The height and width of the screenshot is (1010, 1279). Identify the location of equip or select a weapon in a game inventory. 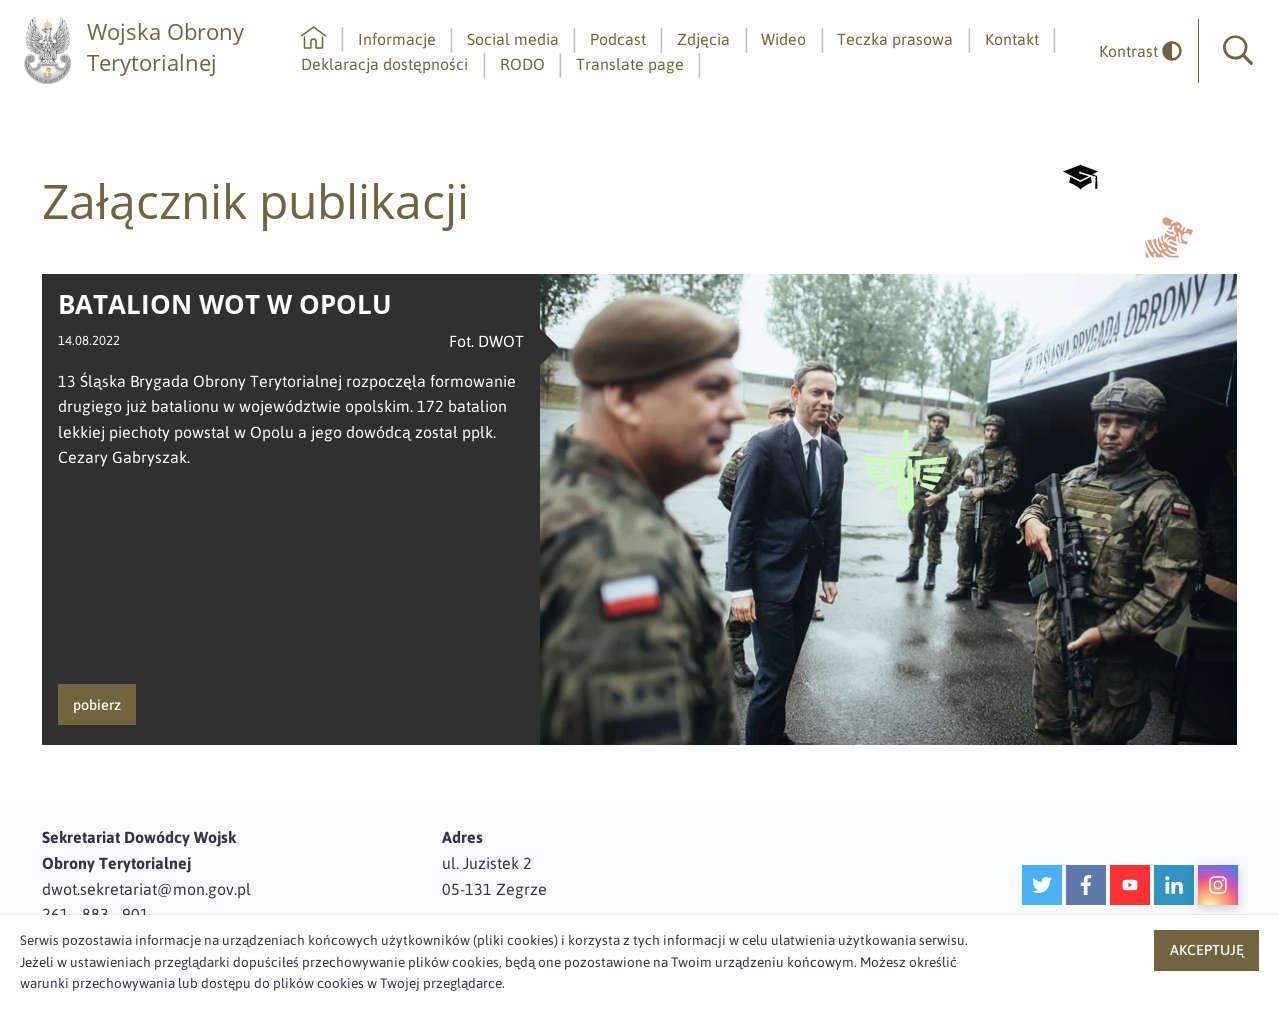
(905, 473).